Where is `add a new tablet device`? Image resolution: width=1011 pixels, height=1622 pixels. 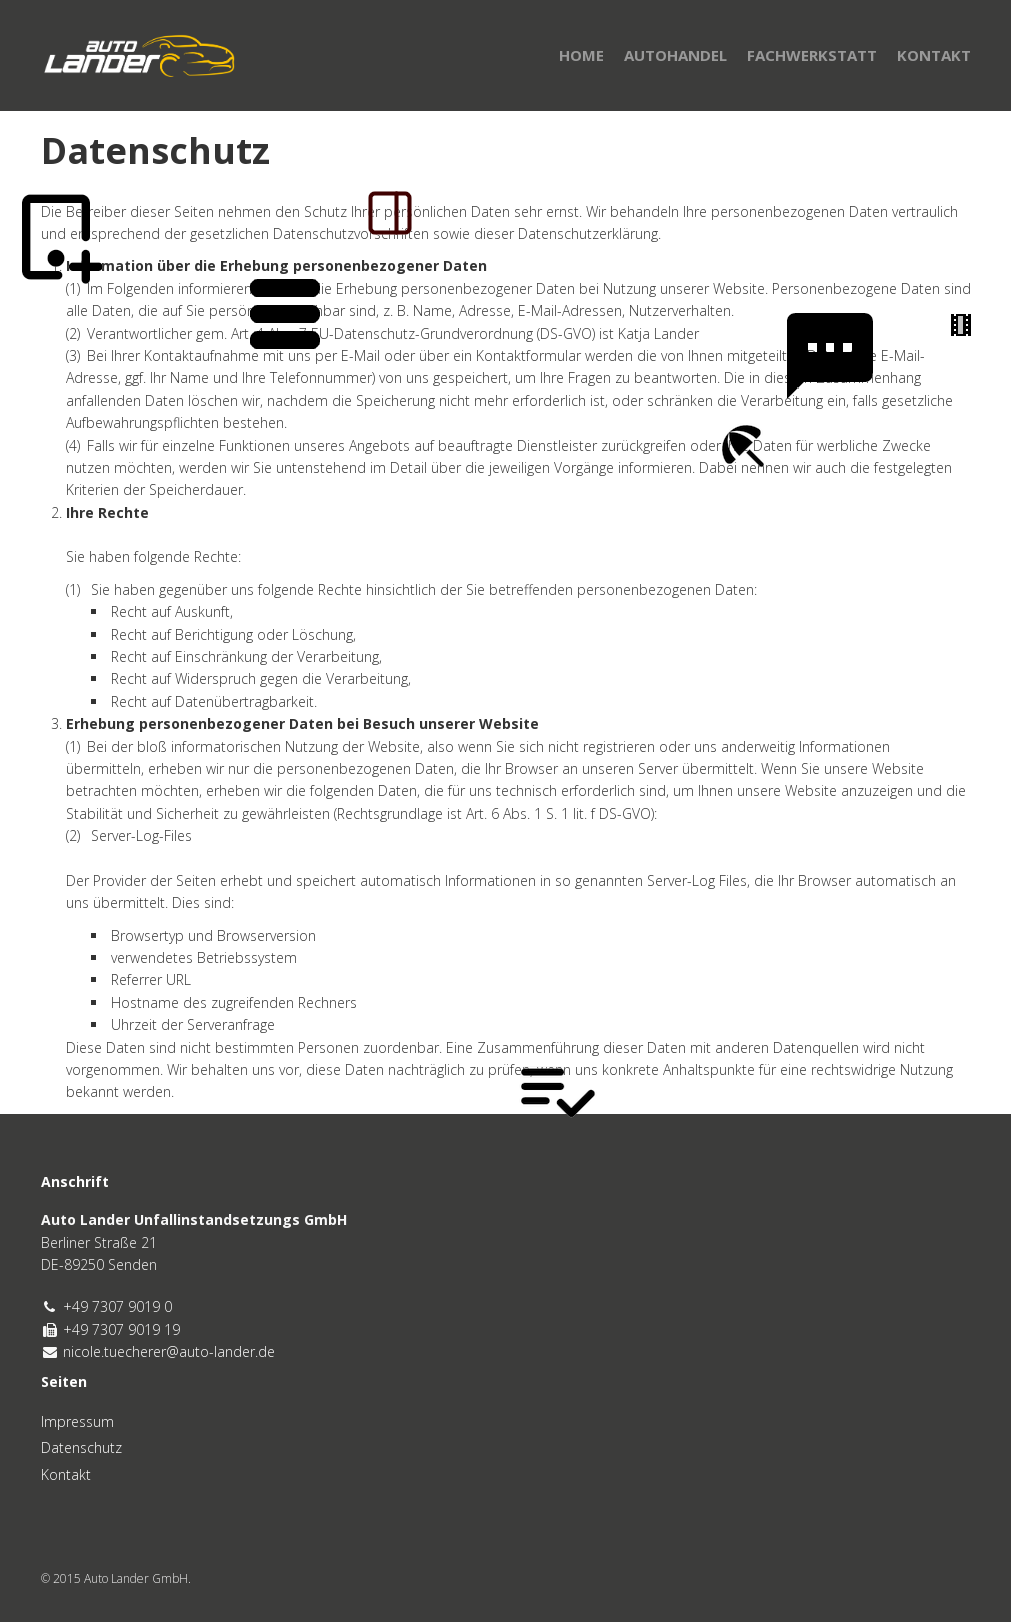 add a new tablet device is located at coordinates (56, 237).